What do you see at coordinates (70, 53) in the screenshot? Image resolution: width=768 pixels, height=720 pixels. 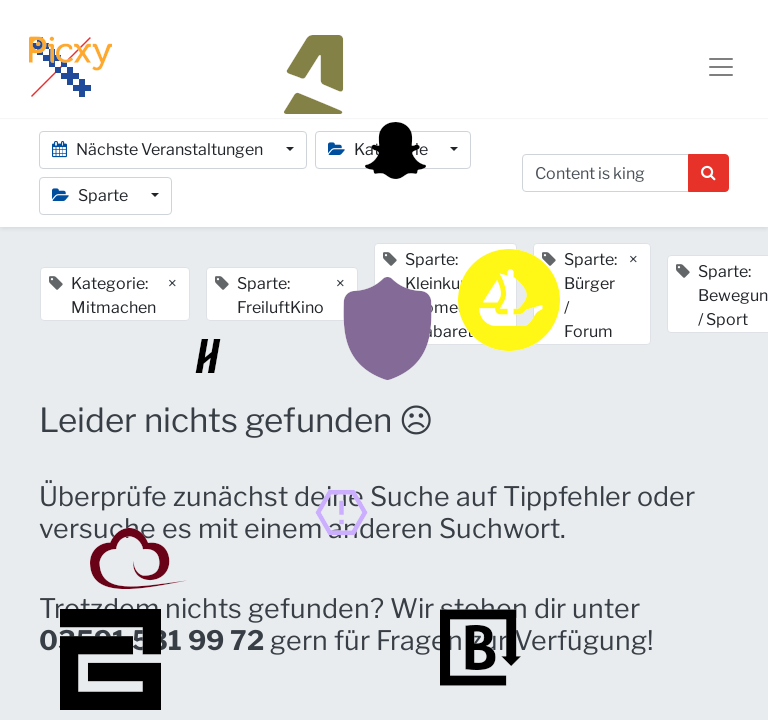 I see `open the Picxy stock photography platform` at bounding box center [70, 53].